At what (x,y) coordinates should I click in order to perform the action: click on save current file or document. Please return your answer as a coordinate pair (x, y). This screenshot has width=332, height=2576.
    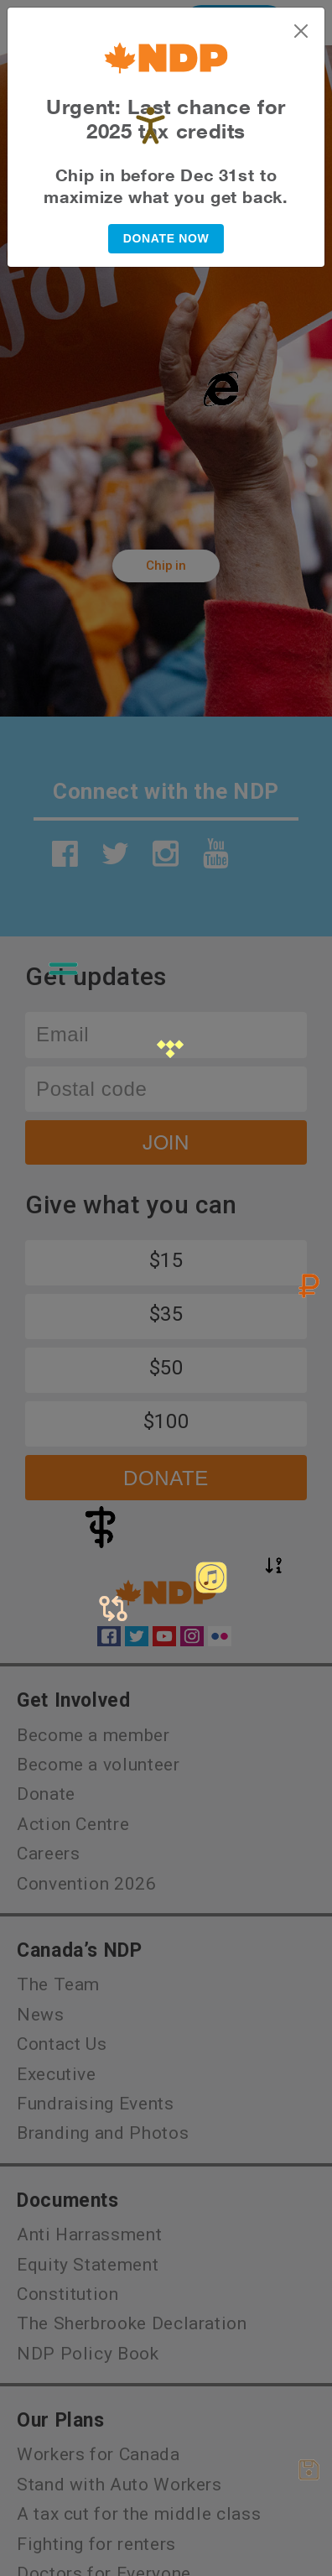
    Looking at the image, I should click on (309, 2469).